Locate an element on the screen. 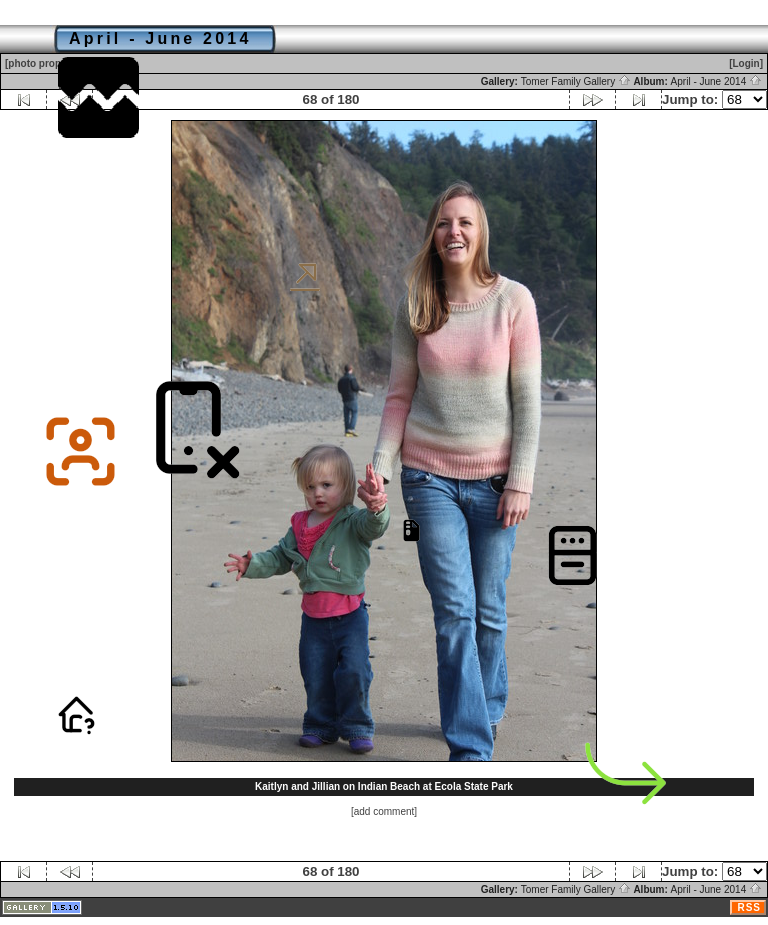 The width and height of the screenshot is (768, 925). indicates an image failed to load is located at coordinates (98, 97).